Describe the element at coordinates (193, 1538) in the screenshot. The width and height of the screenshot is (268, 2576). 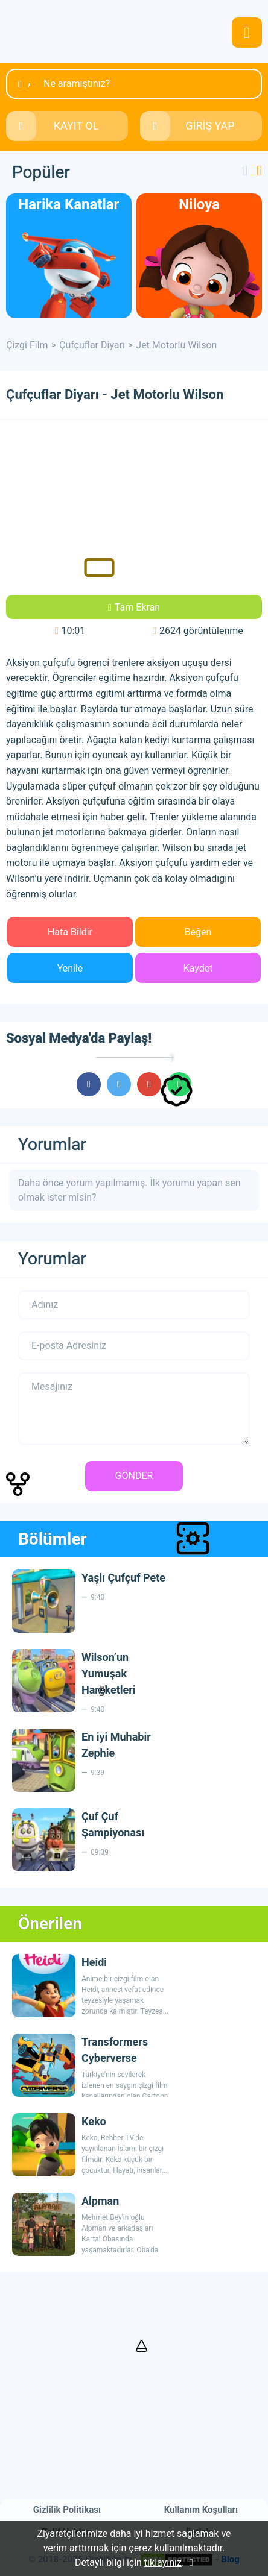
I see `access server configuration settings` at that location.